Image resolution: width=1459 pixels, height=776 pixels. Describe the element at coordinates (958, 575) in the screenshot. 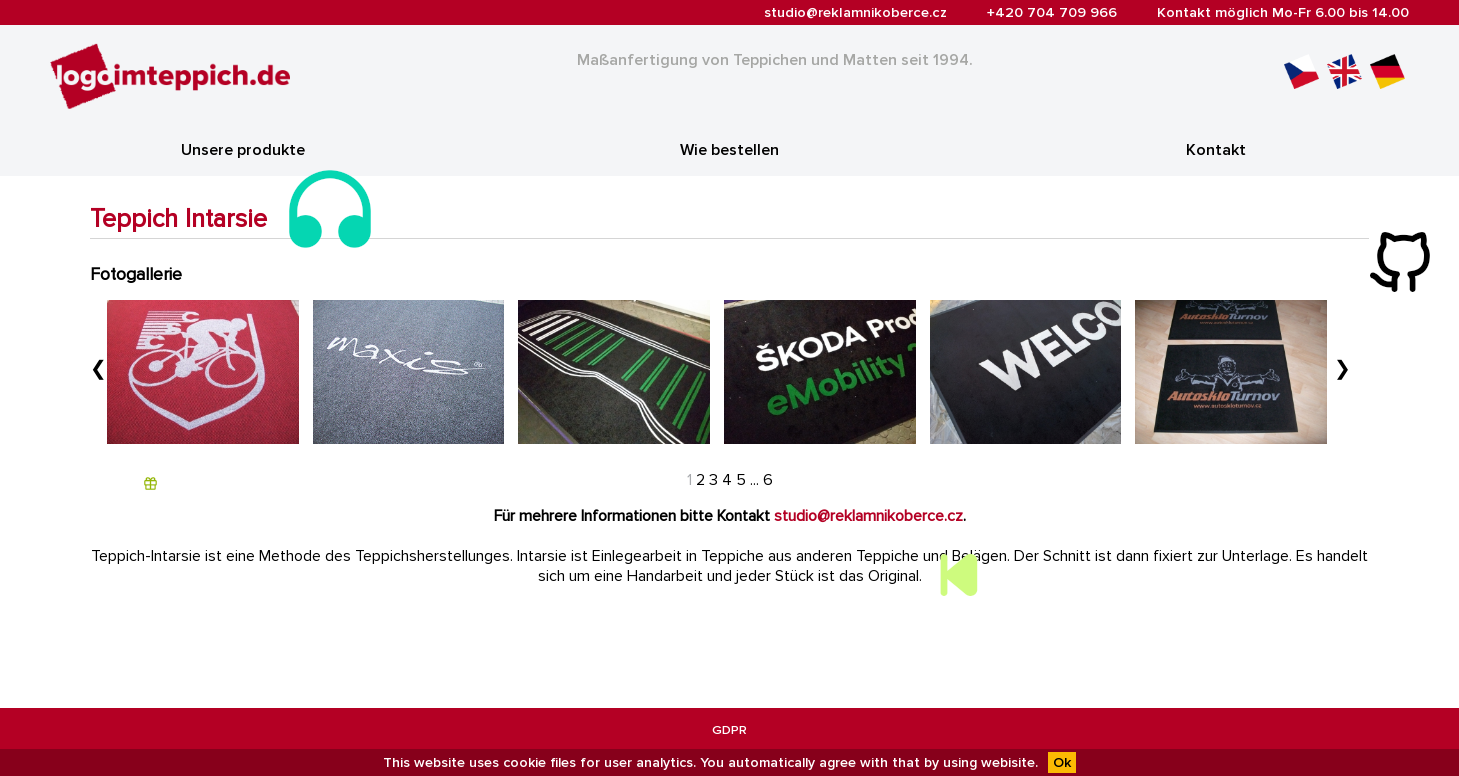

I see `skip to previous track` at that location.